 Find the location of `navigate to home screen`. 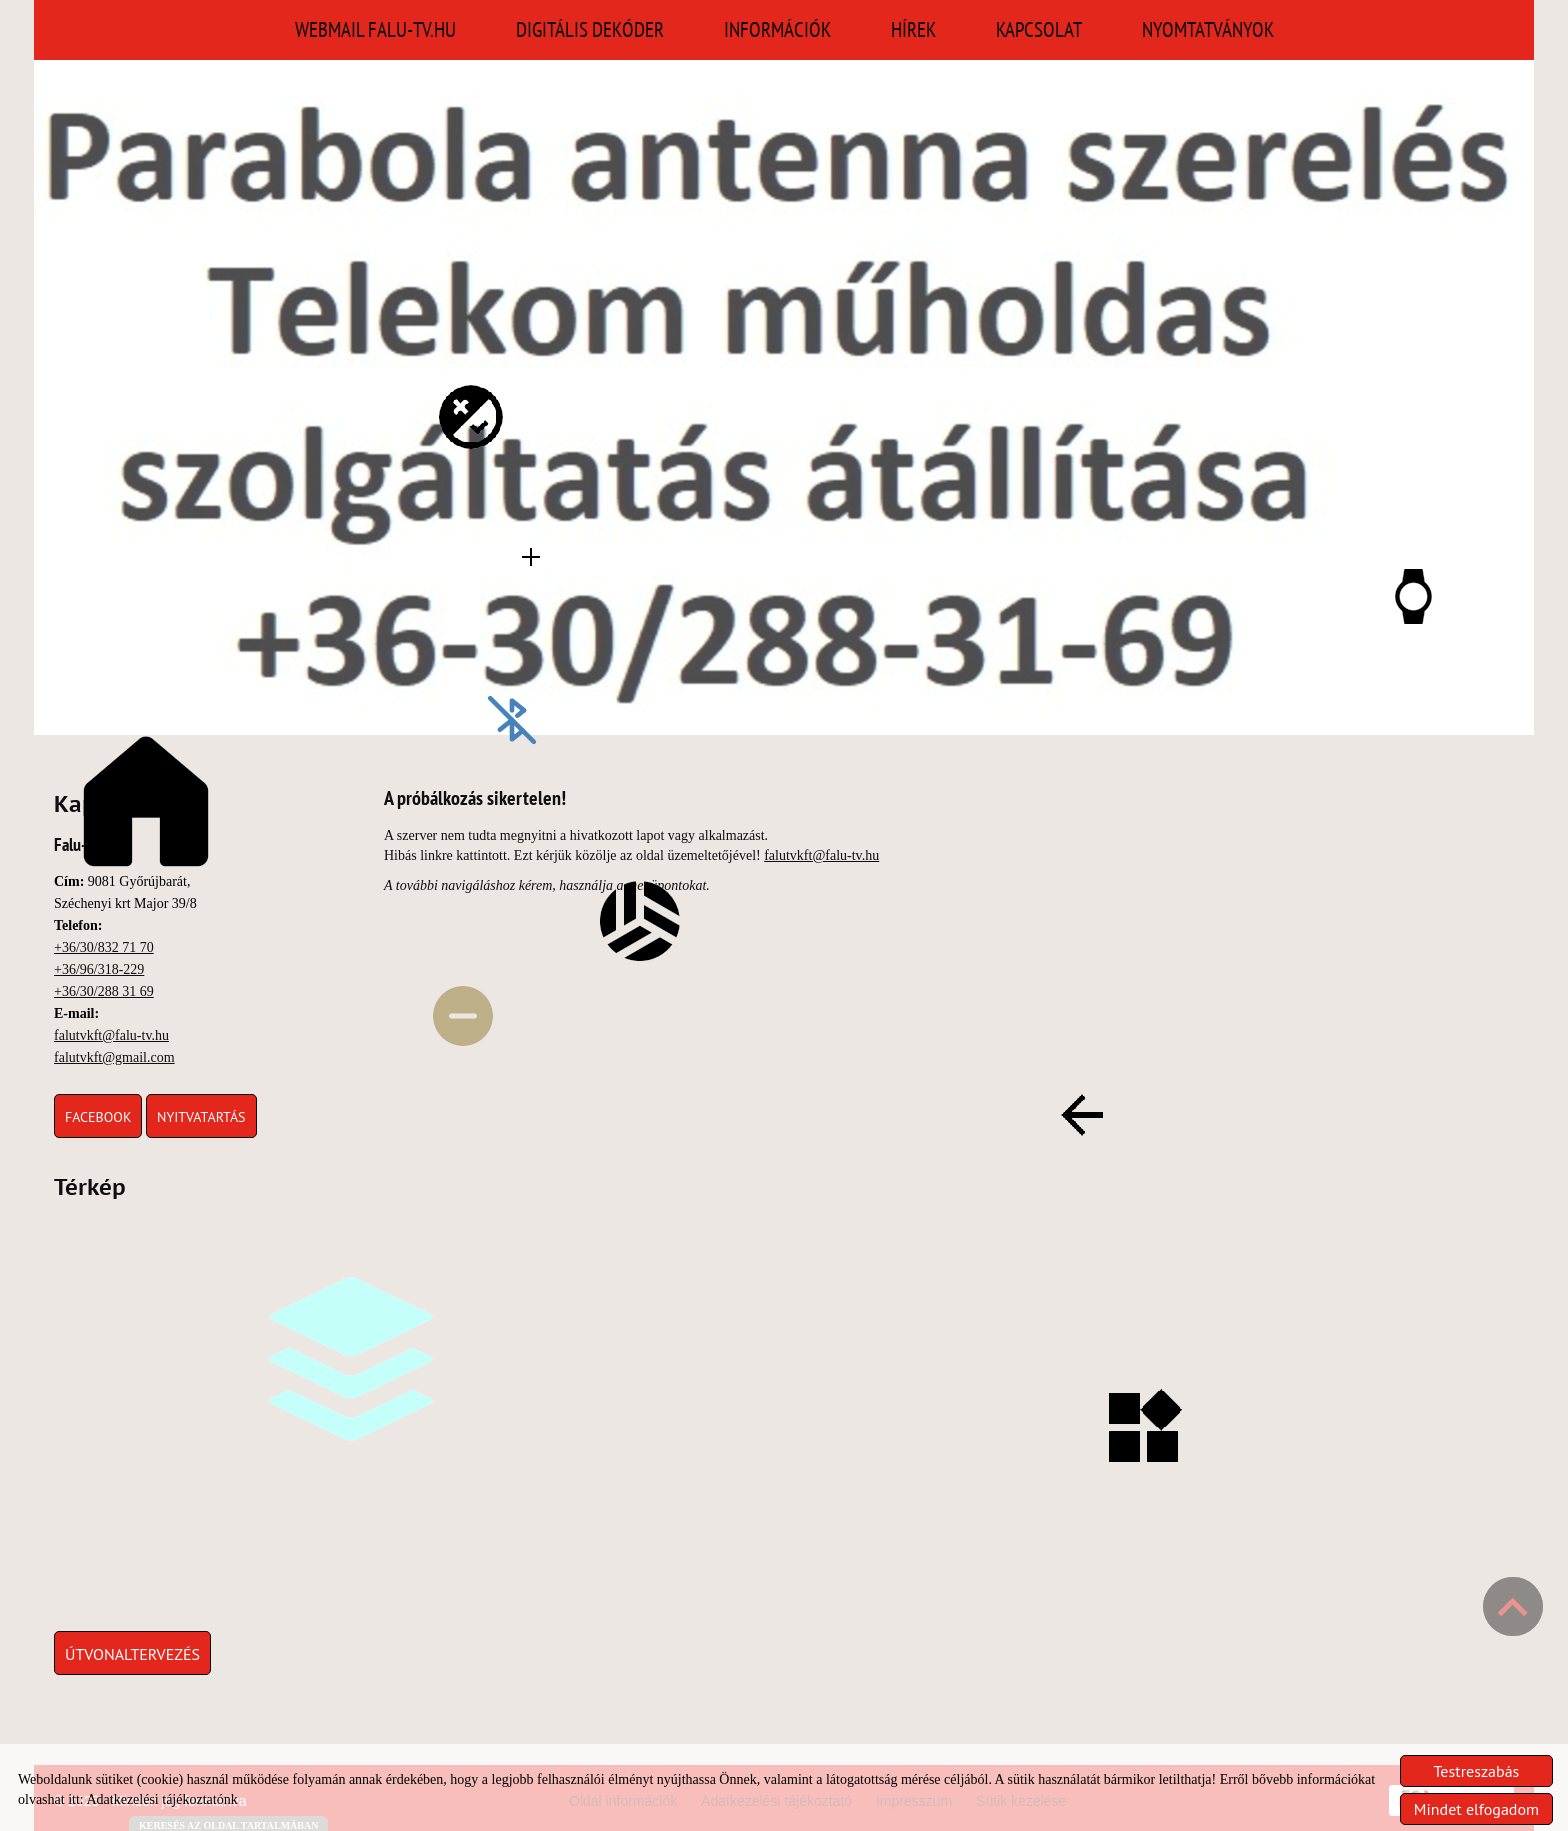

navigate to home screen is located at coordinates (146, 804).